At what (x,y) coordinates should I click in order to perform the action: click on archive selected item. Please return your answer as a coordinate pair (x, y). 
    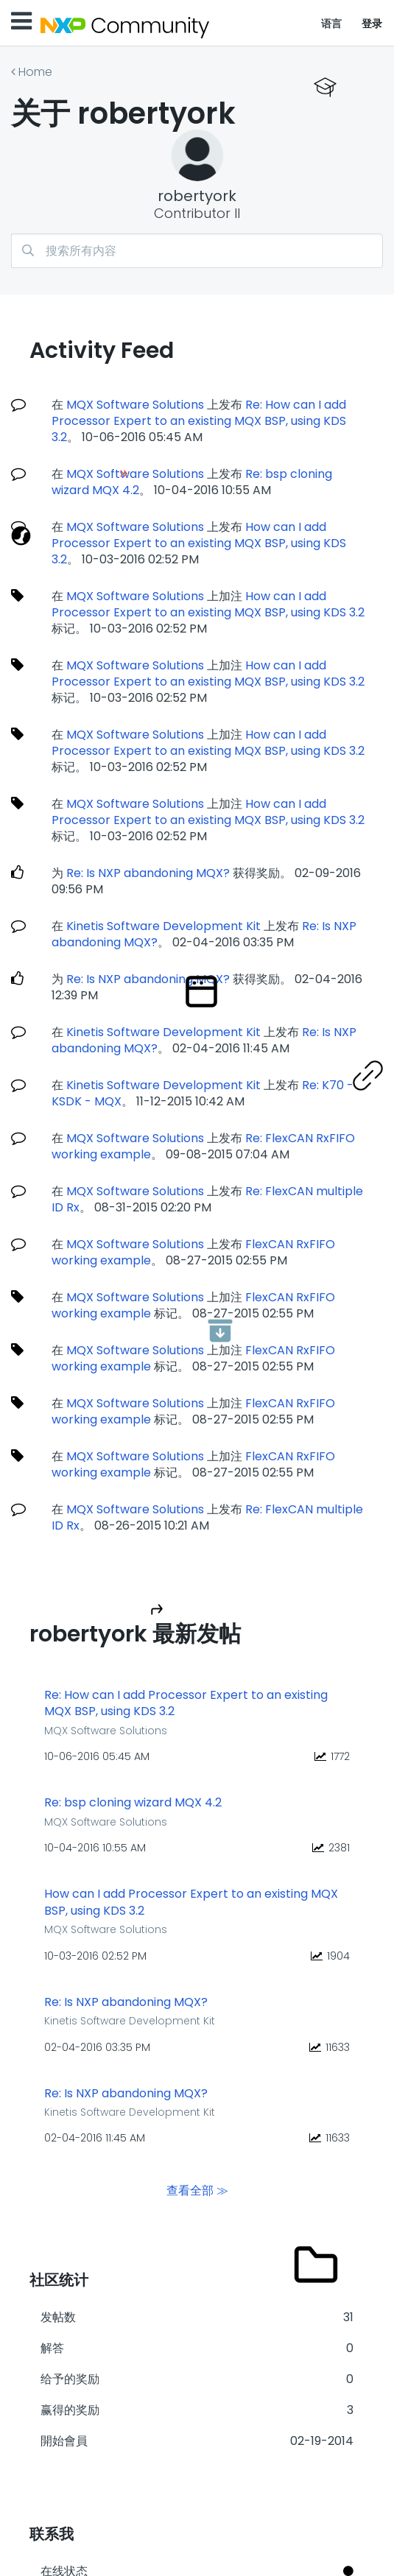
    Looking at the image, I should click on (220, 1331).